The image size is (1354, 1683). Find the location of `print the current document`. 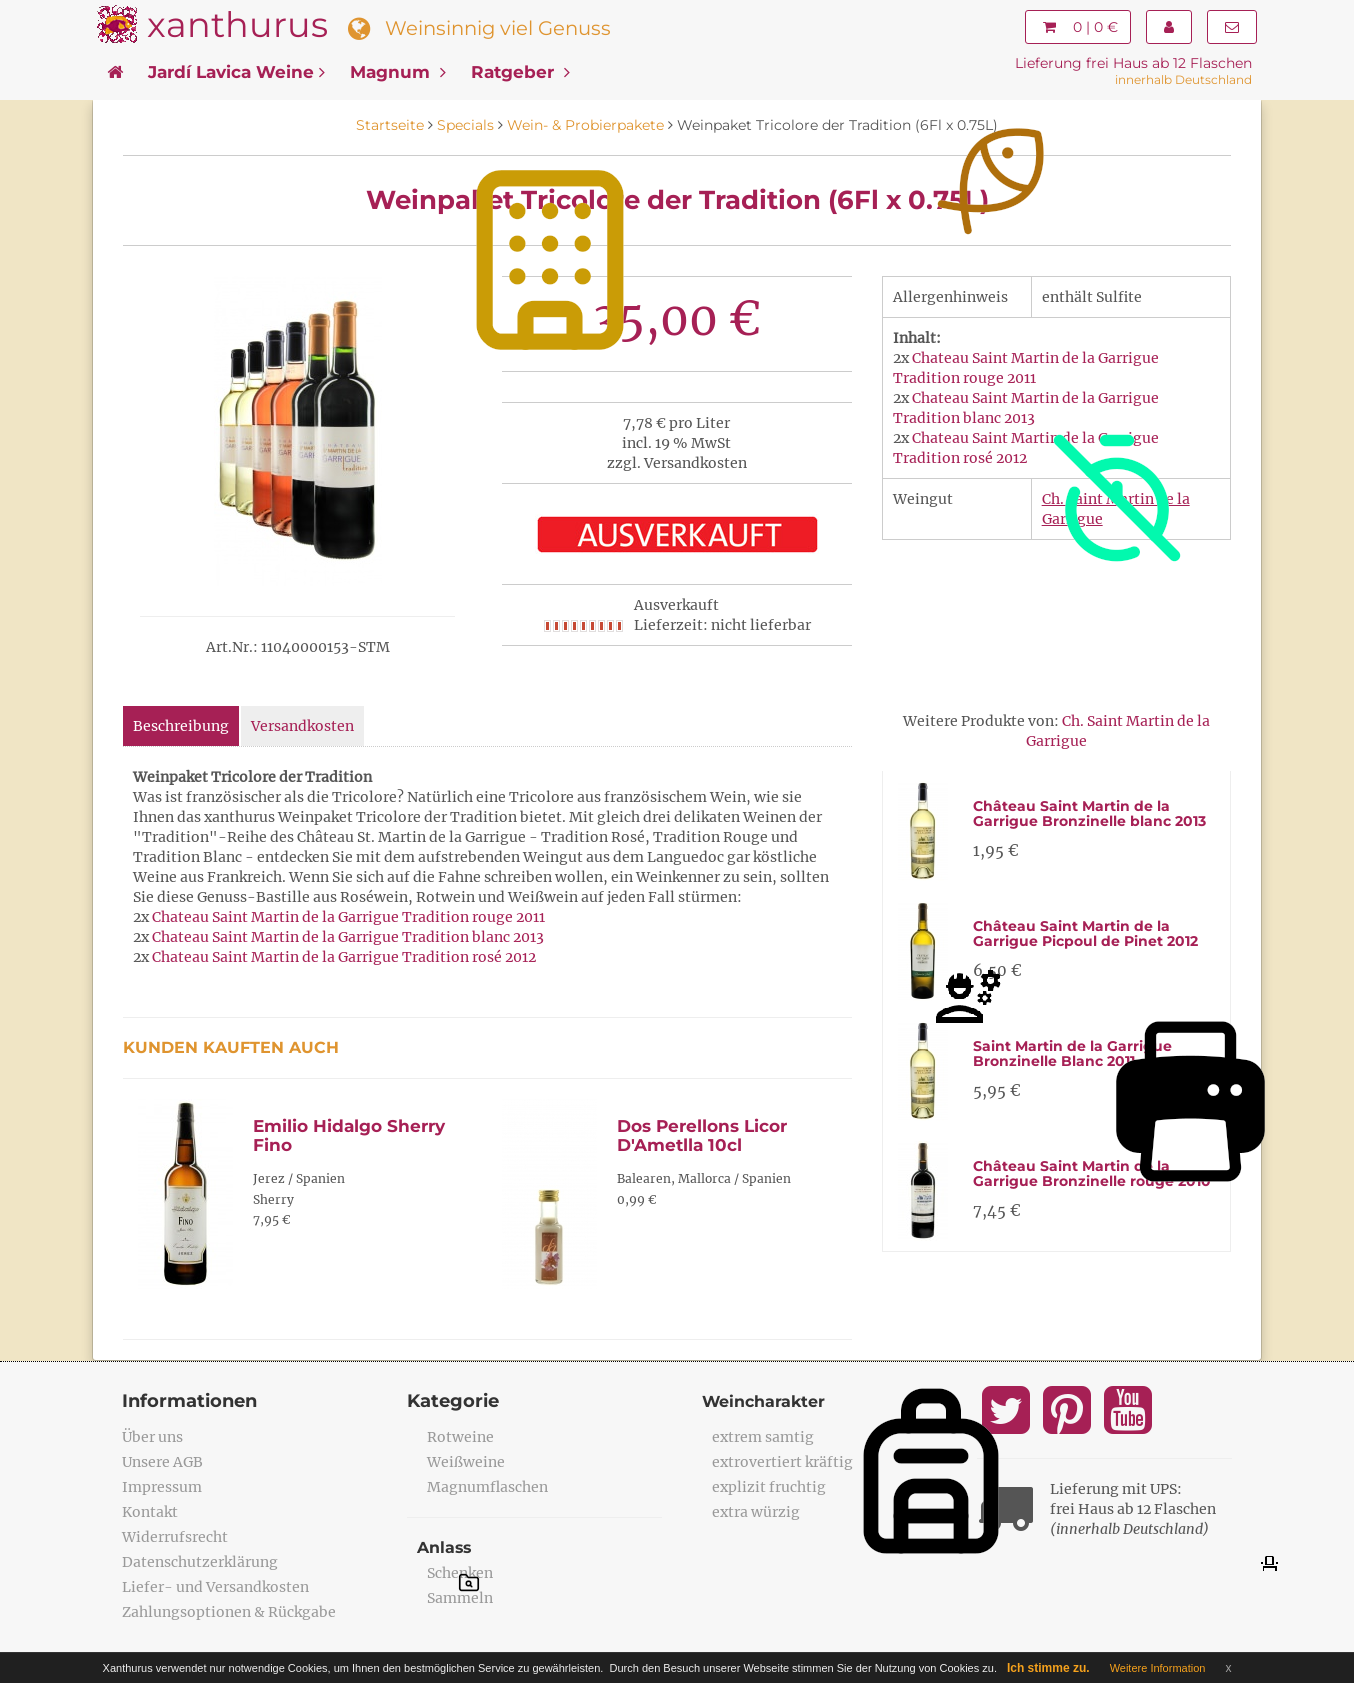

print the current document is located at coordinates (1190, 1101).